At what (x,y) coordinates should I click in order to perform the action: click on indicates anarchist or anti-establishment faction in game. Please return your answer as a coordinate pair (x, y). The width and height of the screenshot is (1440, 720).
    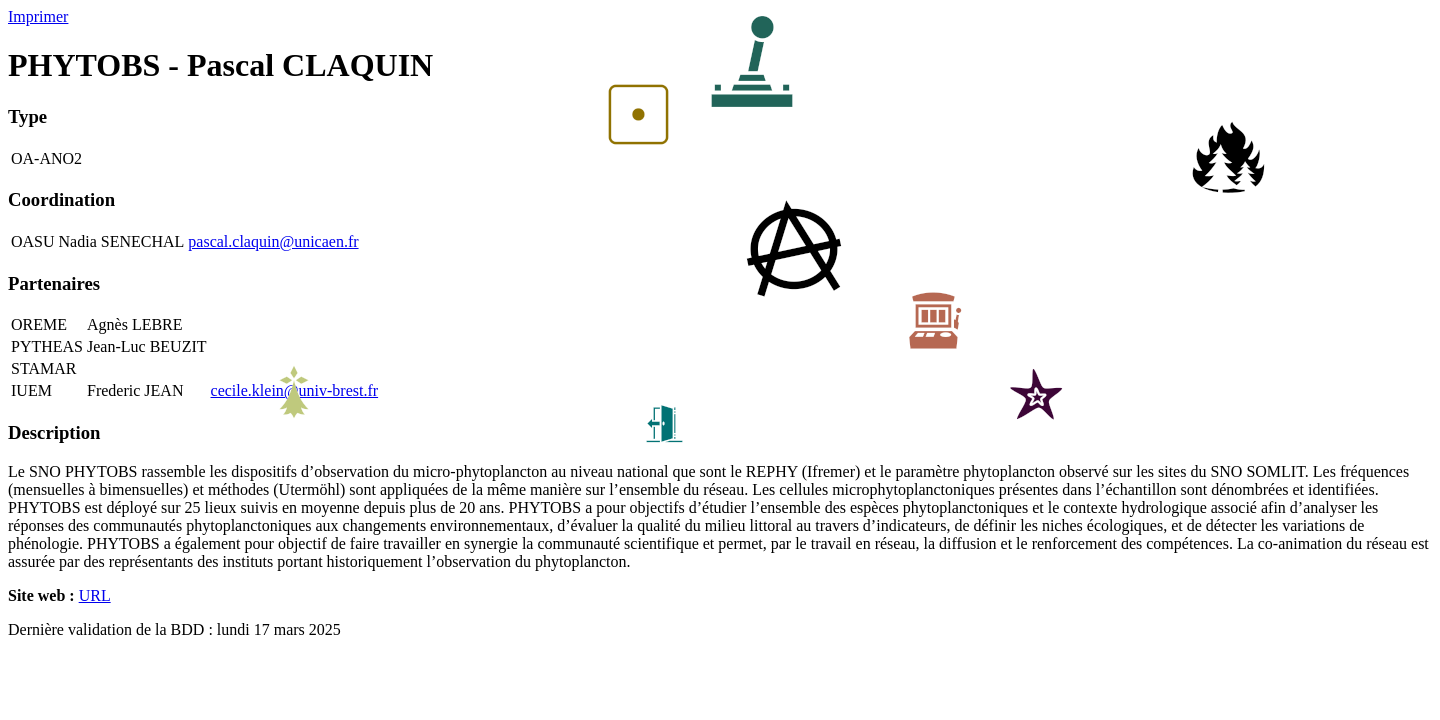
    Looking at the image, I should click on (794, 249).